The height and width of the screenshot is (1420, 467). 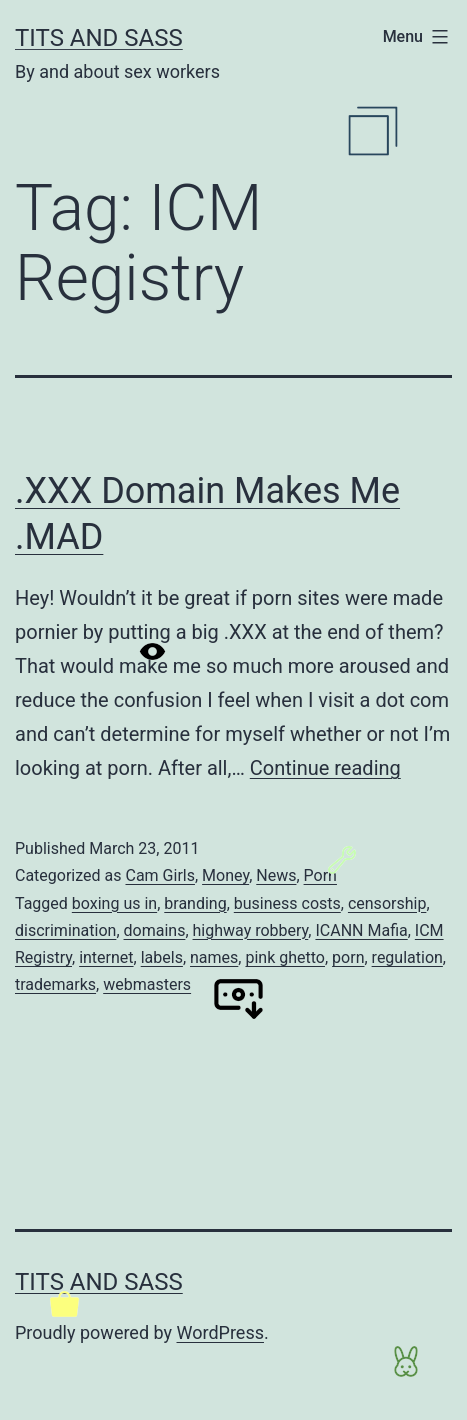 I want to click on receive a payment or deposit, so click(x=238, y=994).